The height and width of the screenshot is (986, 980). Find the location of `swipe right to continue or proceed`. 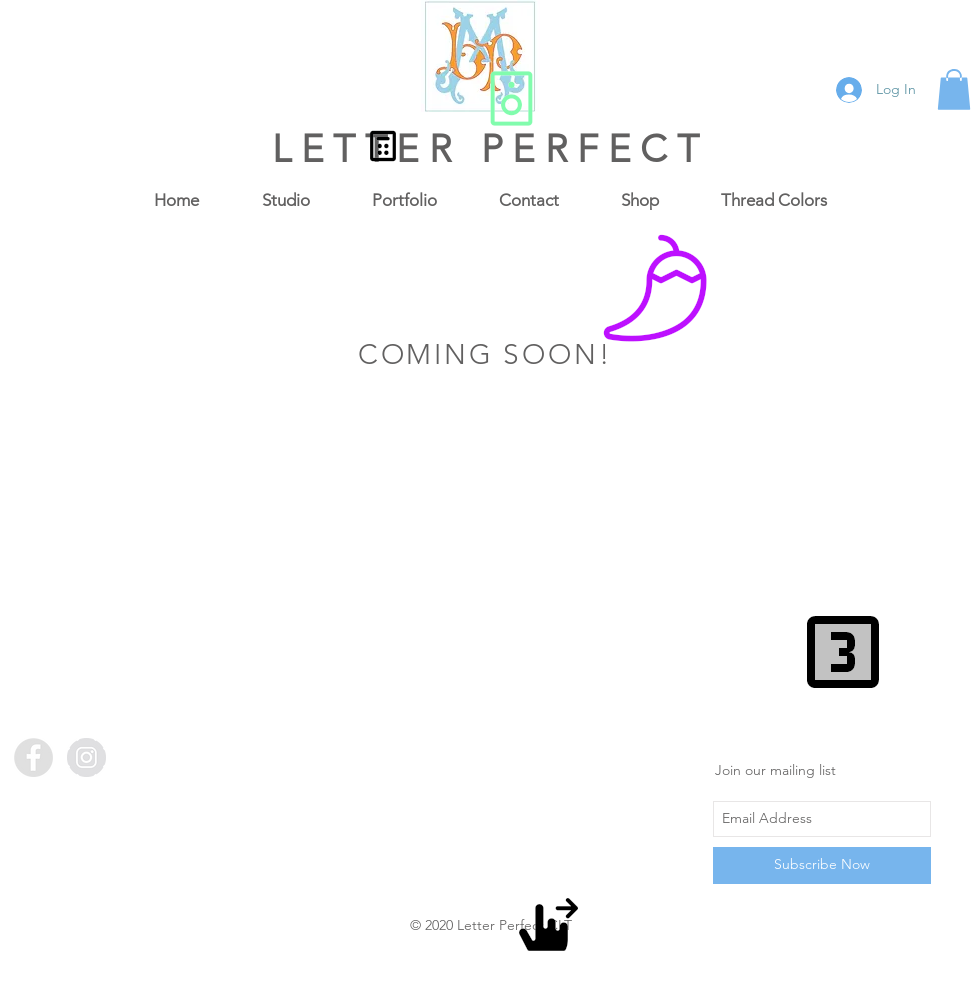

swipe right to continue or proceed is located at coordinates (545, 926).